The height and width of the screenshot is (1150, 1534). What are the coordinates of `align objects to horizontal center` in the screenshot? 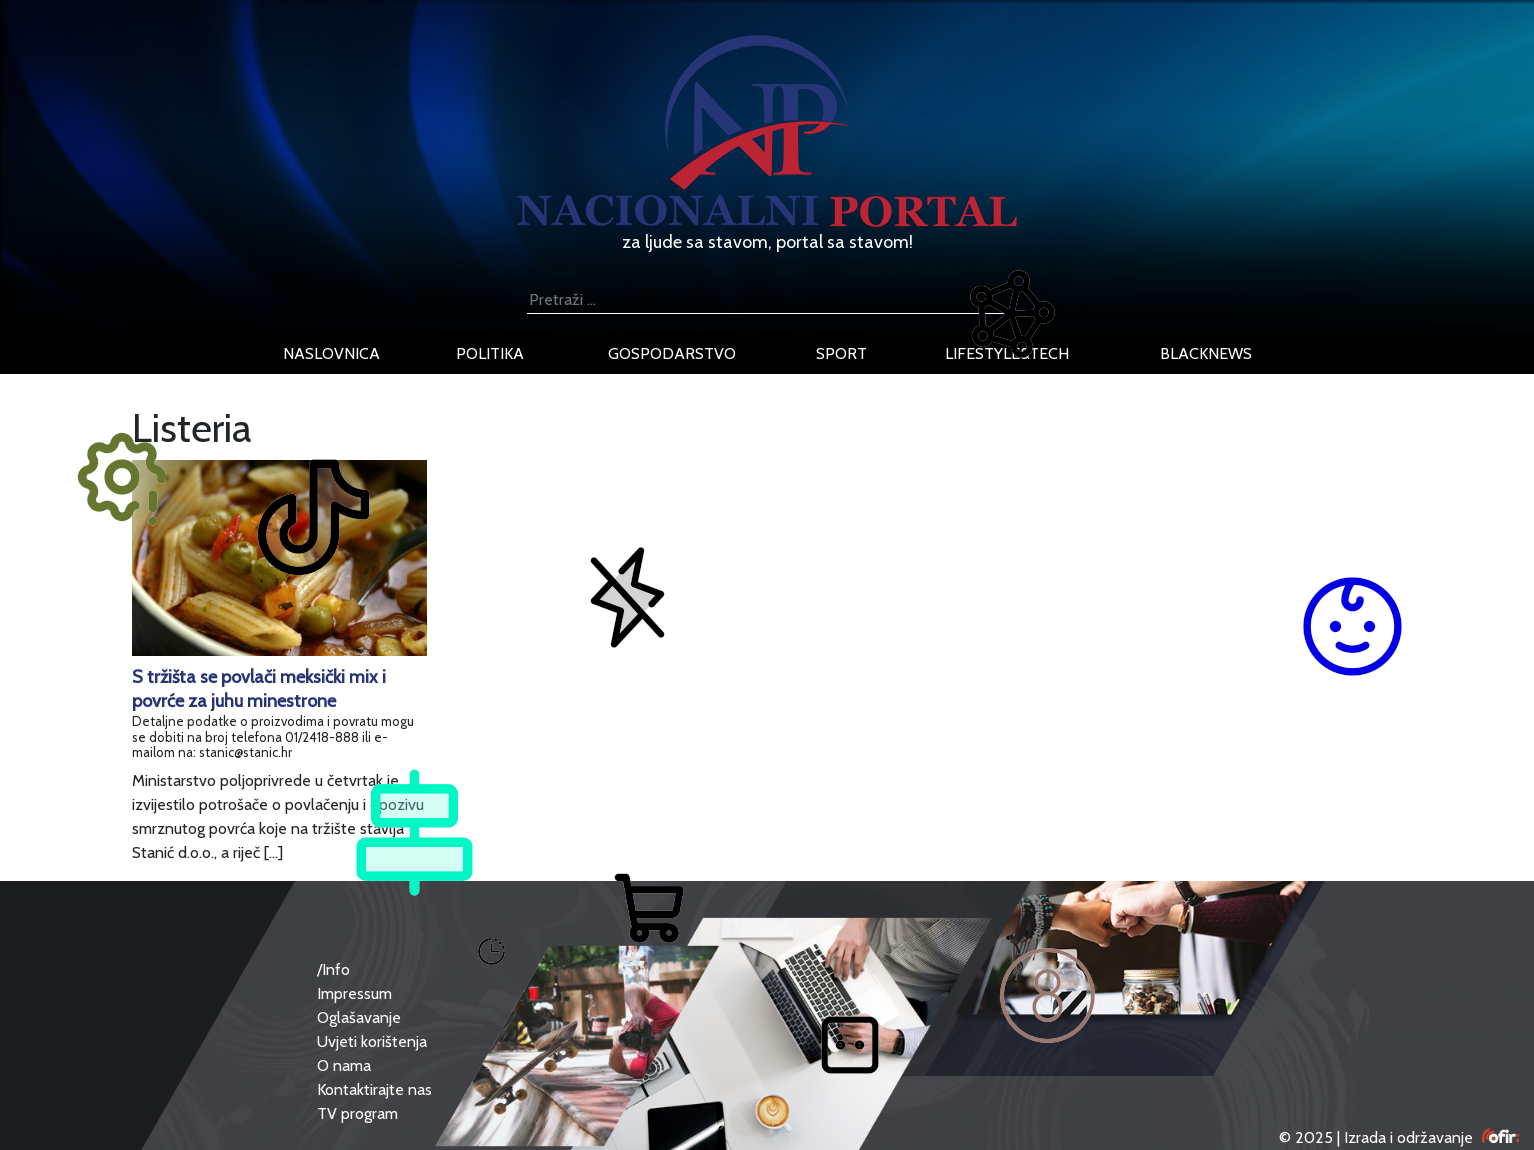 It's located at (414, 832).